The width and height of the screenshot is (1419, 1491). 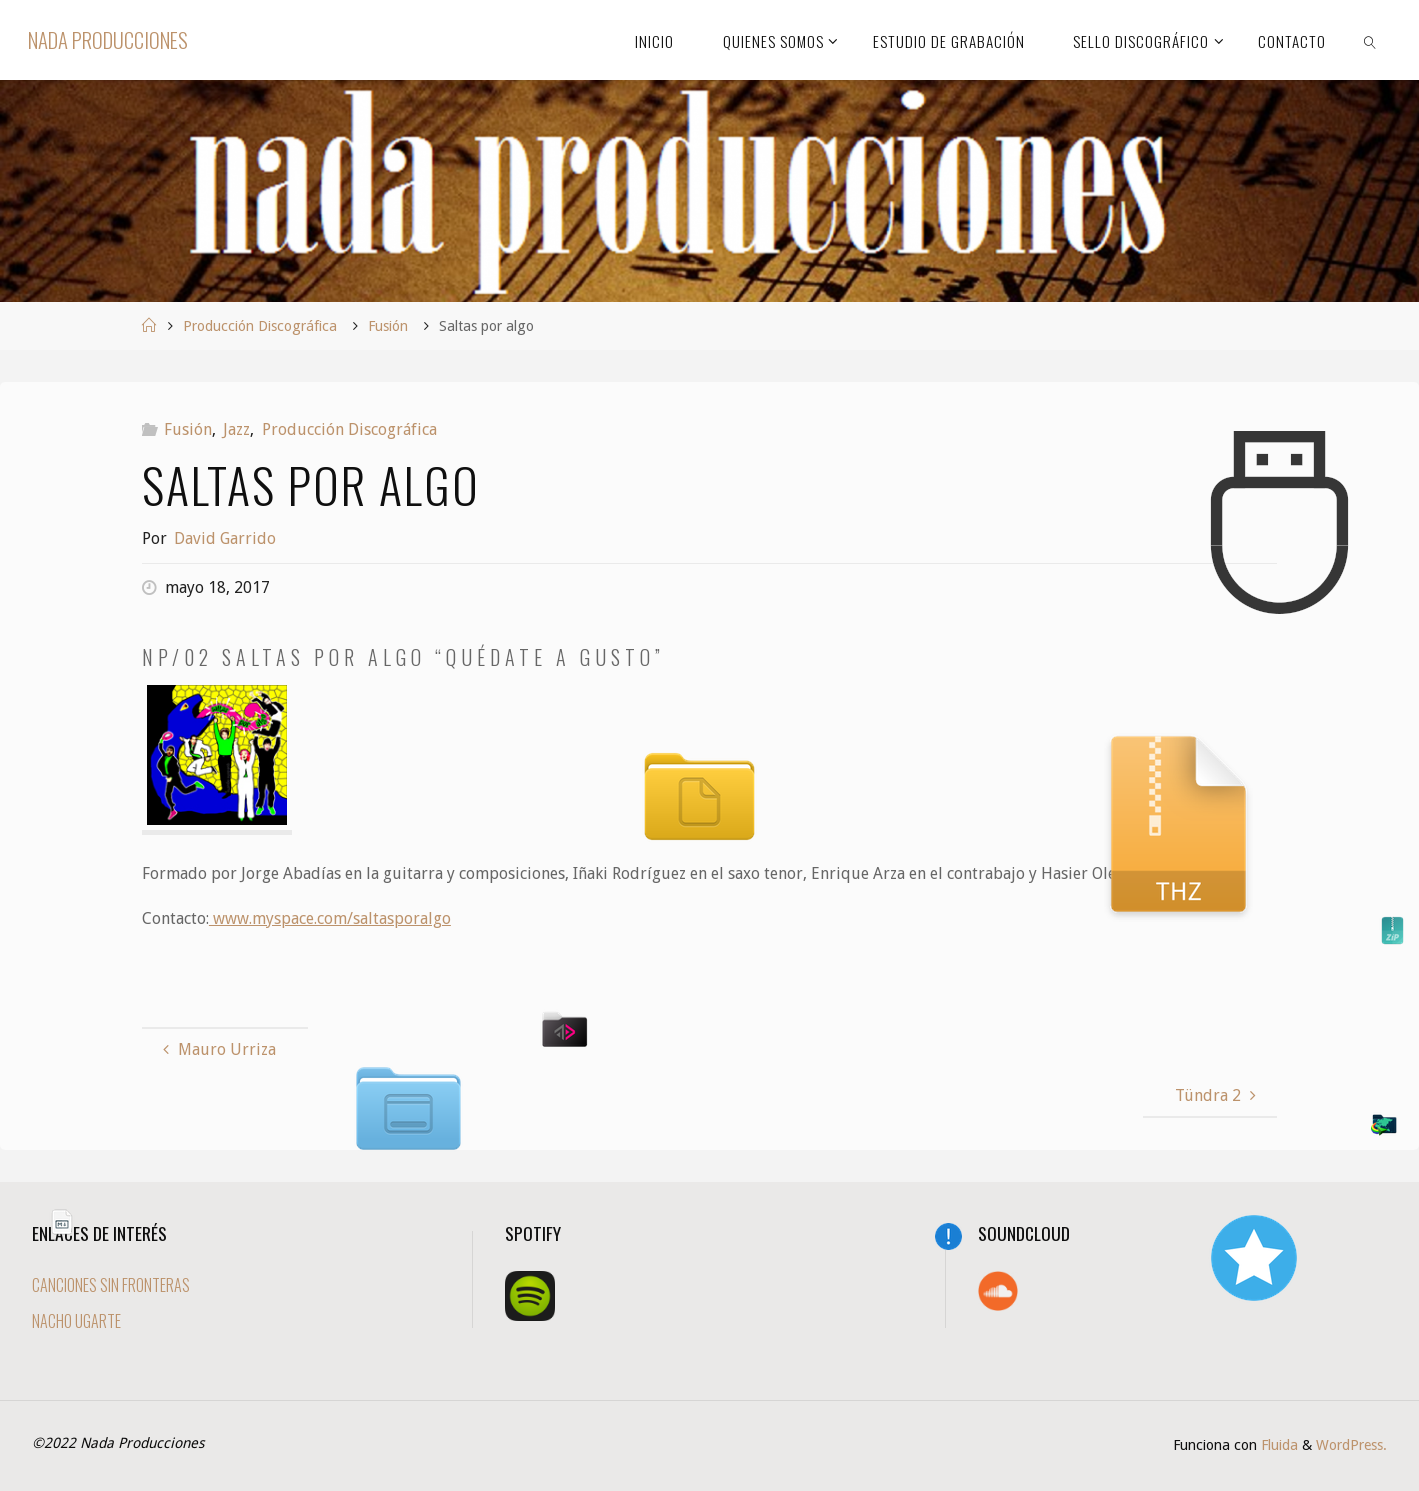 What do you see at coordinates (1178, 827) in the screenshot?
I see `a compressed THZ archive file` at bounding box center [1178, 827].